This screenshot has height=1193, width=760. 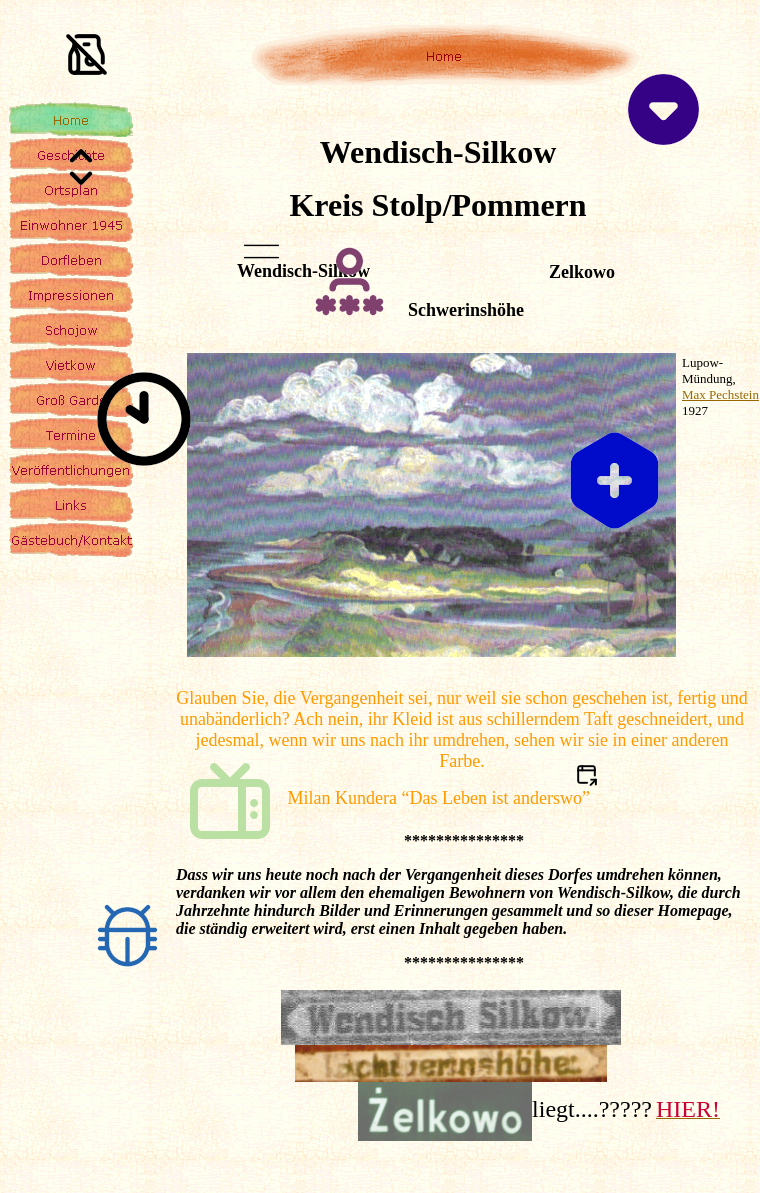 What do you see at coordinates (81, 167) in the screenshot?
I see `expand or collapse a dropdown menu` at bounding box center [81, 167].